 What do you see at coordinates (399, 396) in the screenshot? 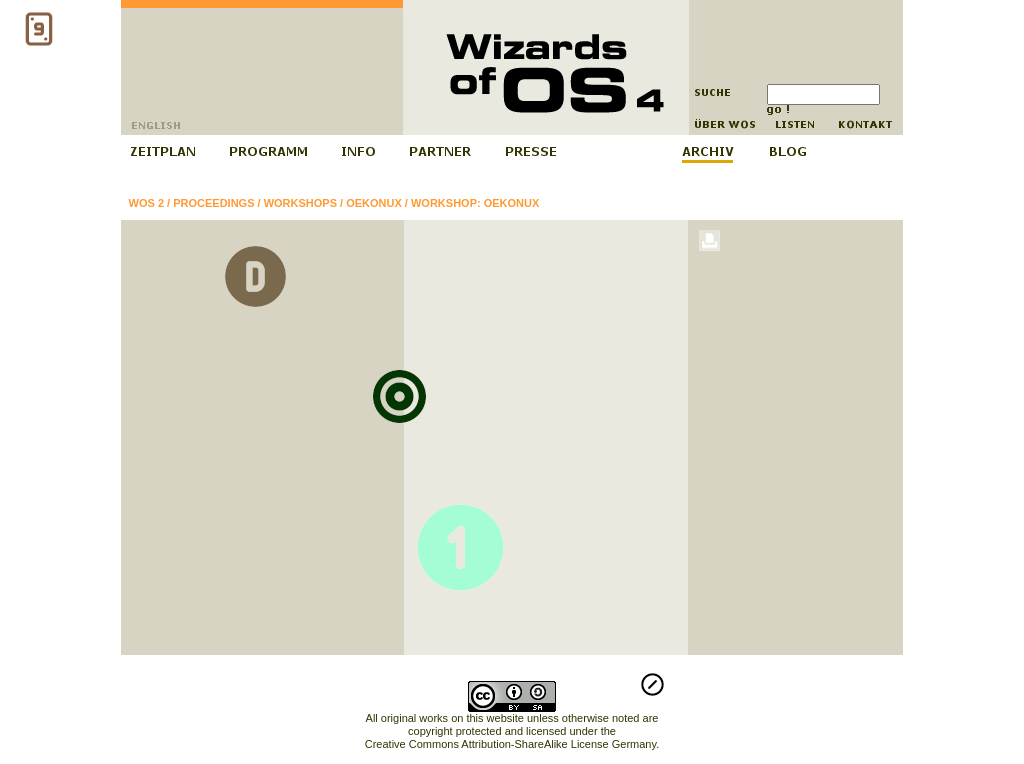
I see `an open issue in your feed` at bounding box center [399, 396].